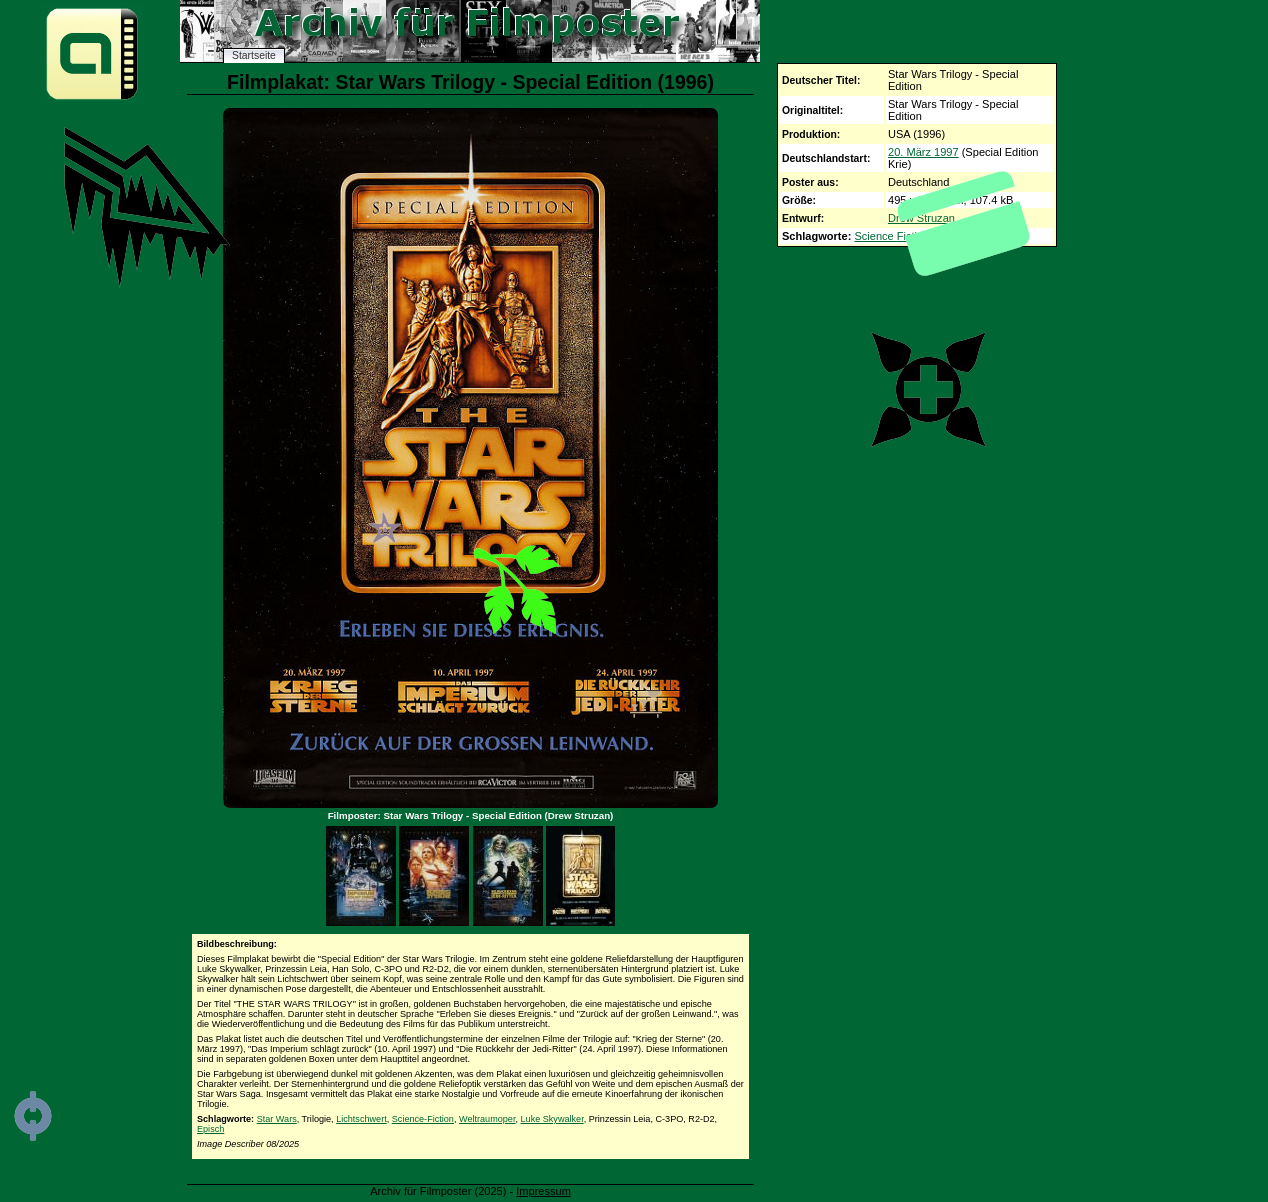 The image size is (1268, 1202). Describe the element at coordinates (33, 1116) in the screenshot. I see `select laser gun weapon in game` at that location.